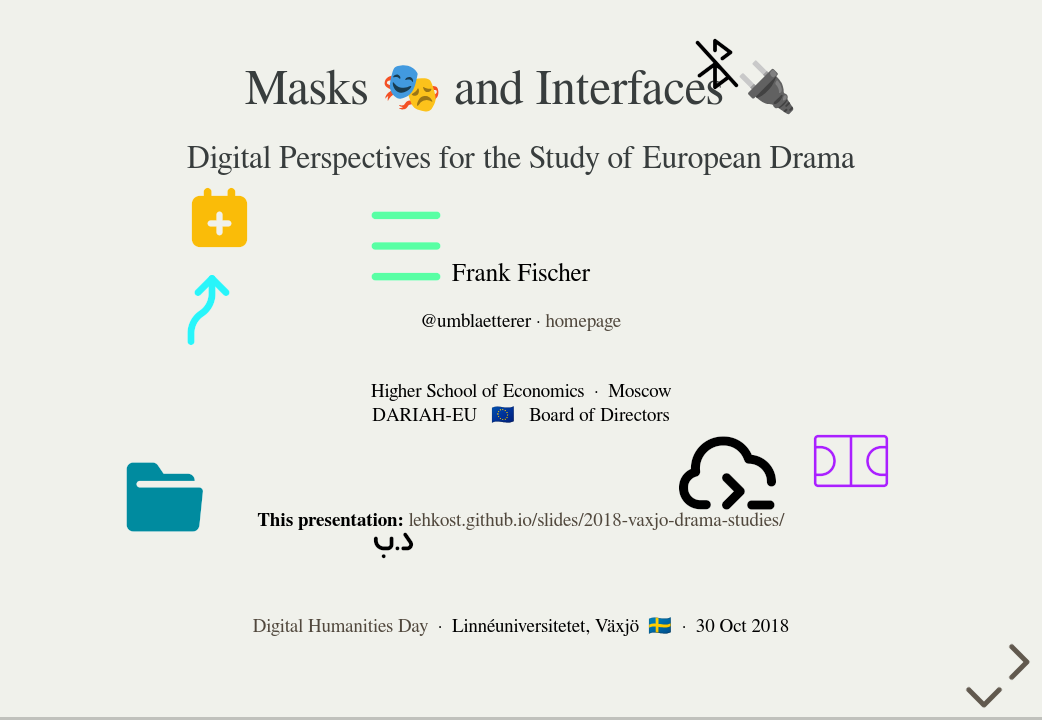  I want to click on view basketball court availability, so click(851, 461).